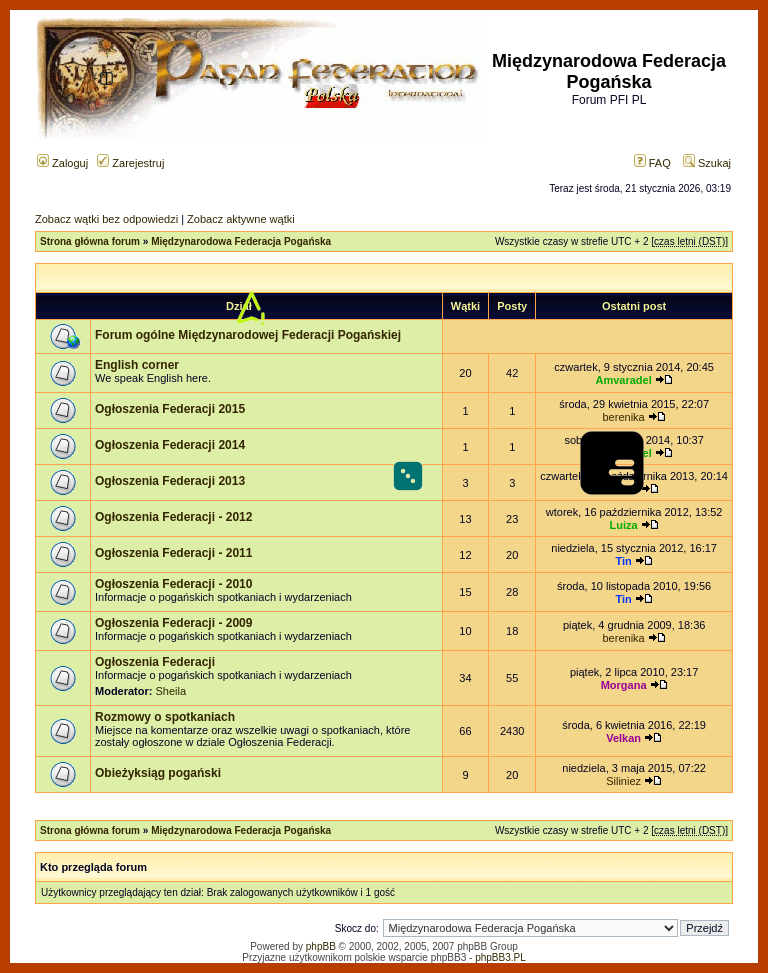 The width and height of the screenshot is (768, 973). Describe the element at coordinates (612, 463) in the screenshot. I see `align content to bottom-right of container` at that location.